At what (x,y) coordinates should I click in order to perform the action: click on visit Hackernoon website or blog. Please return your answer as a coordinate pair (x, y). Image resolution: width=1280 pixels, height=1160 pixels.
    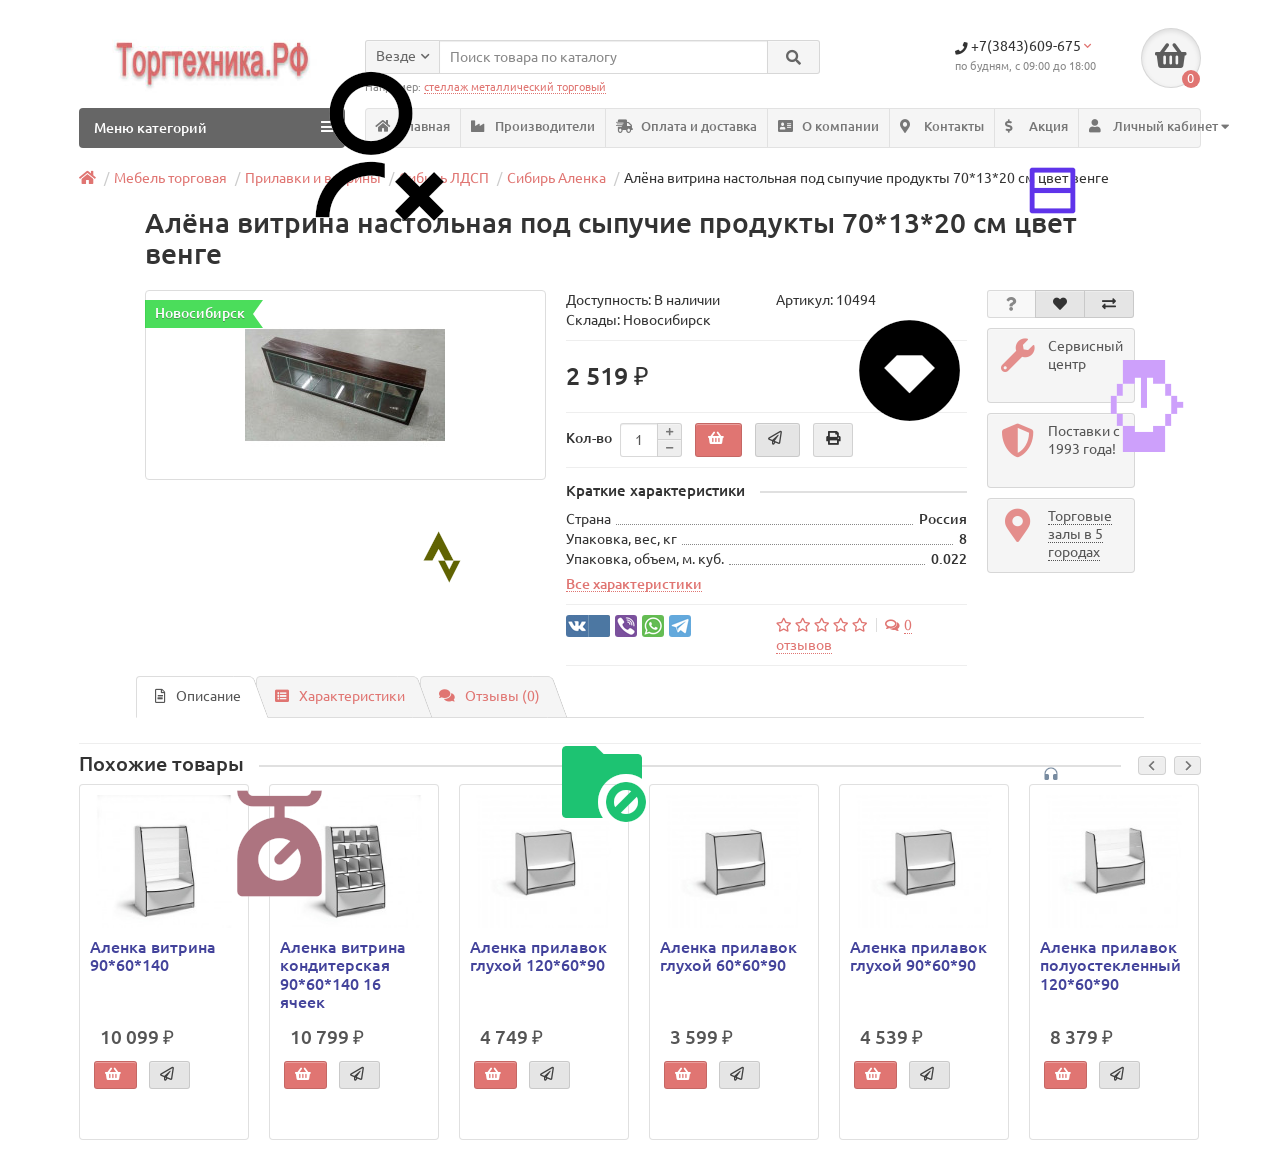
    Looking at the image, I should click on (1147, 406).